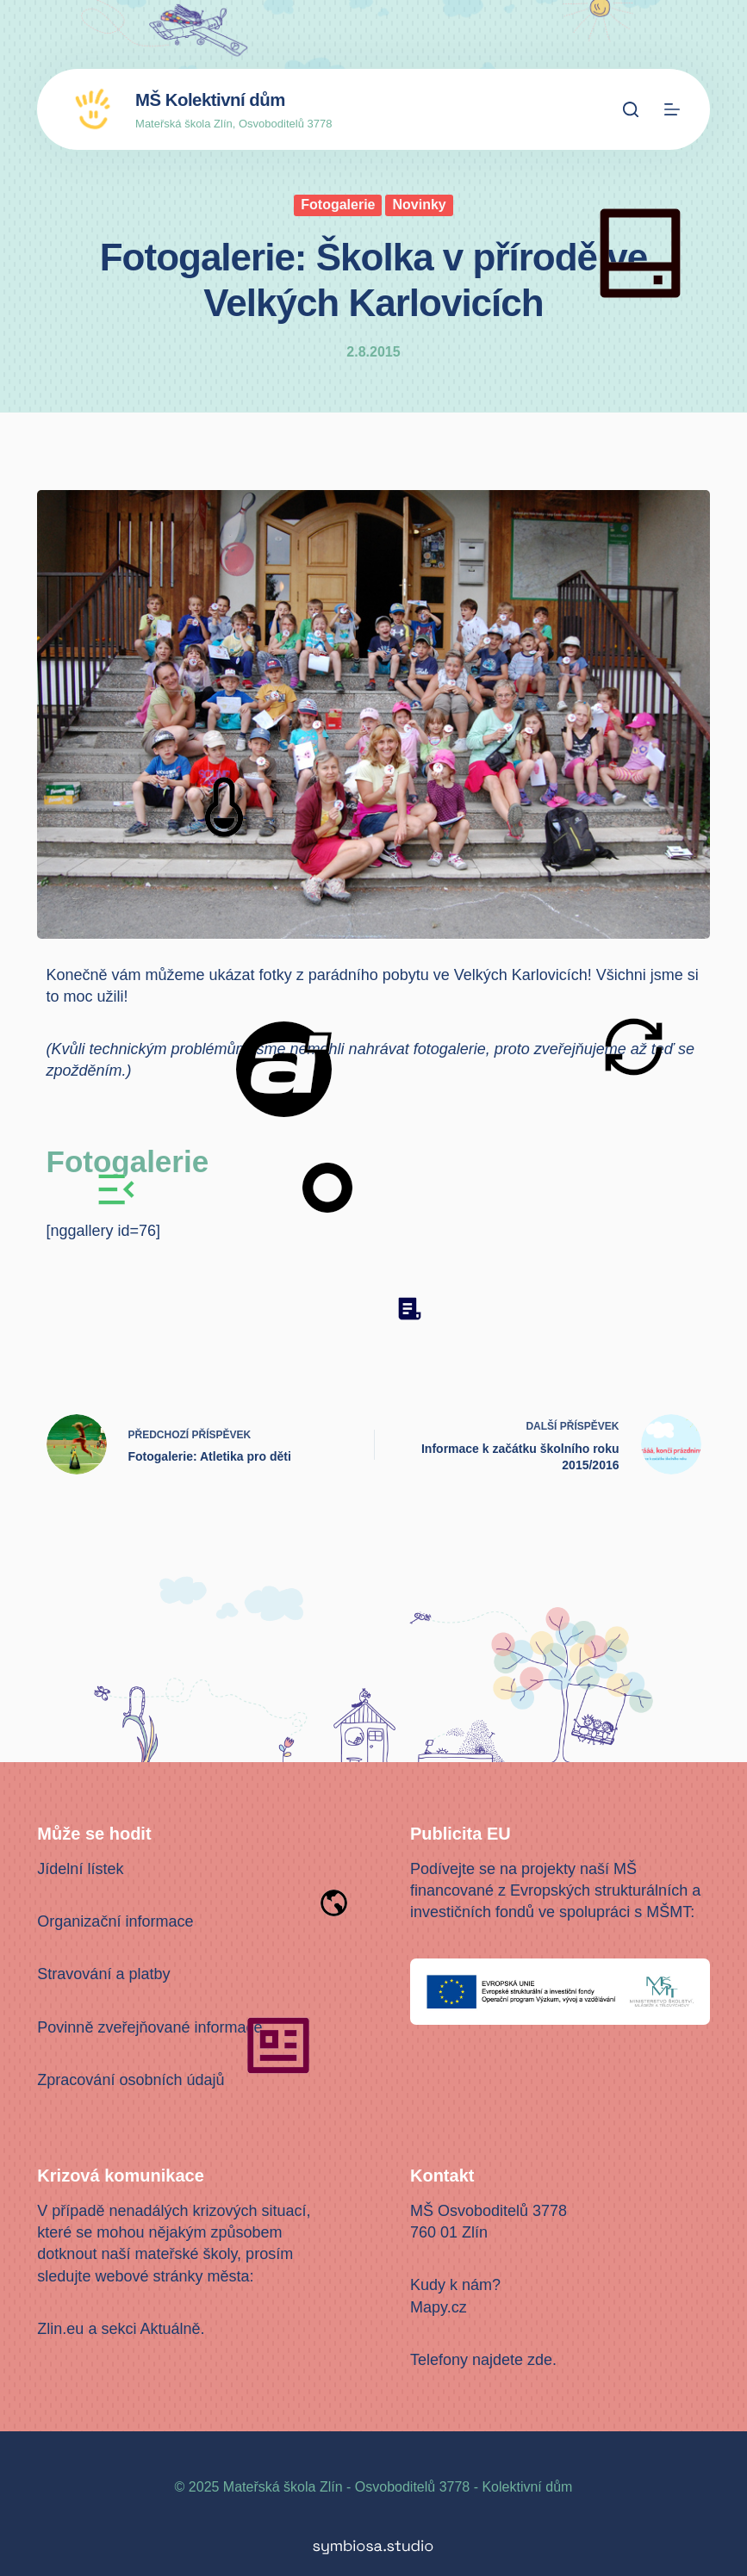 This screenshot has height=2576, width=747. I want to click on anime.js library logo, so click(283, 1069).